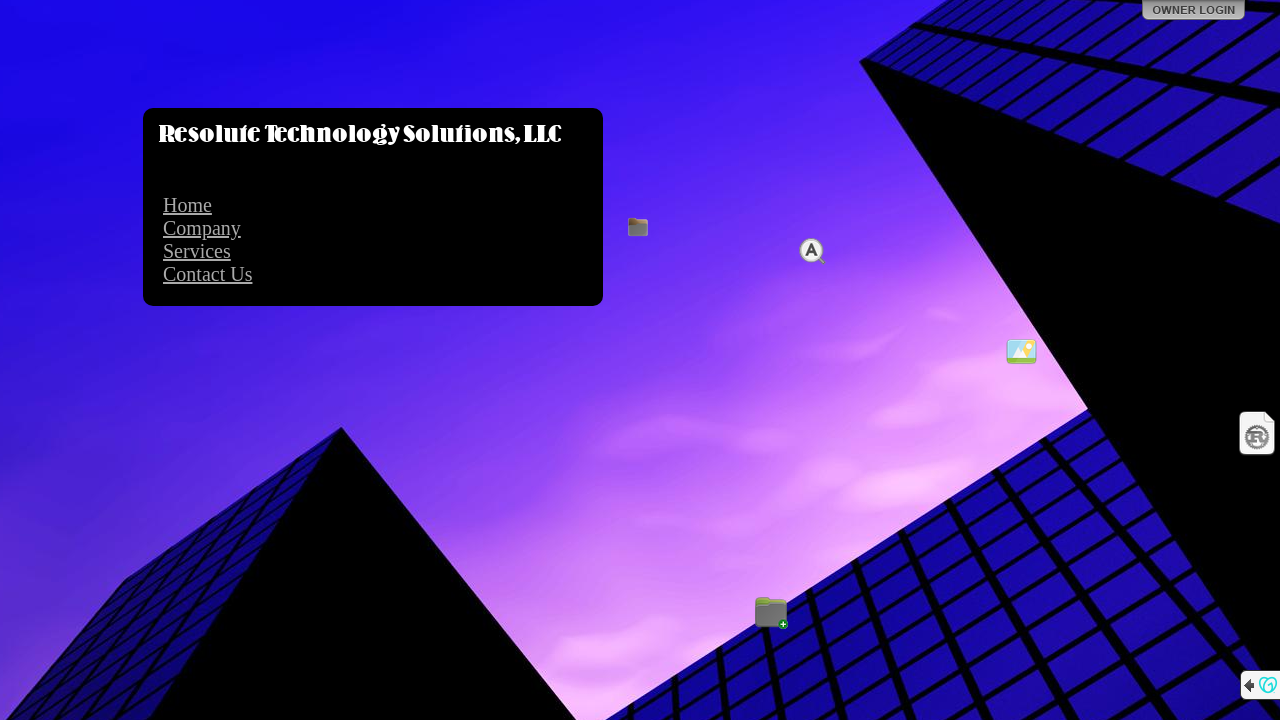 The height and width of the screenshot is (720, 1280). What do you see at coordinates (812, 251) in the screenshot?
I see `search for text within a document` at bounding box center [812, 251].